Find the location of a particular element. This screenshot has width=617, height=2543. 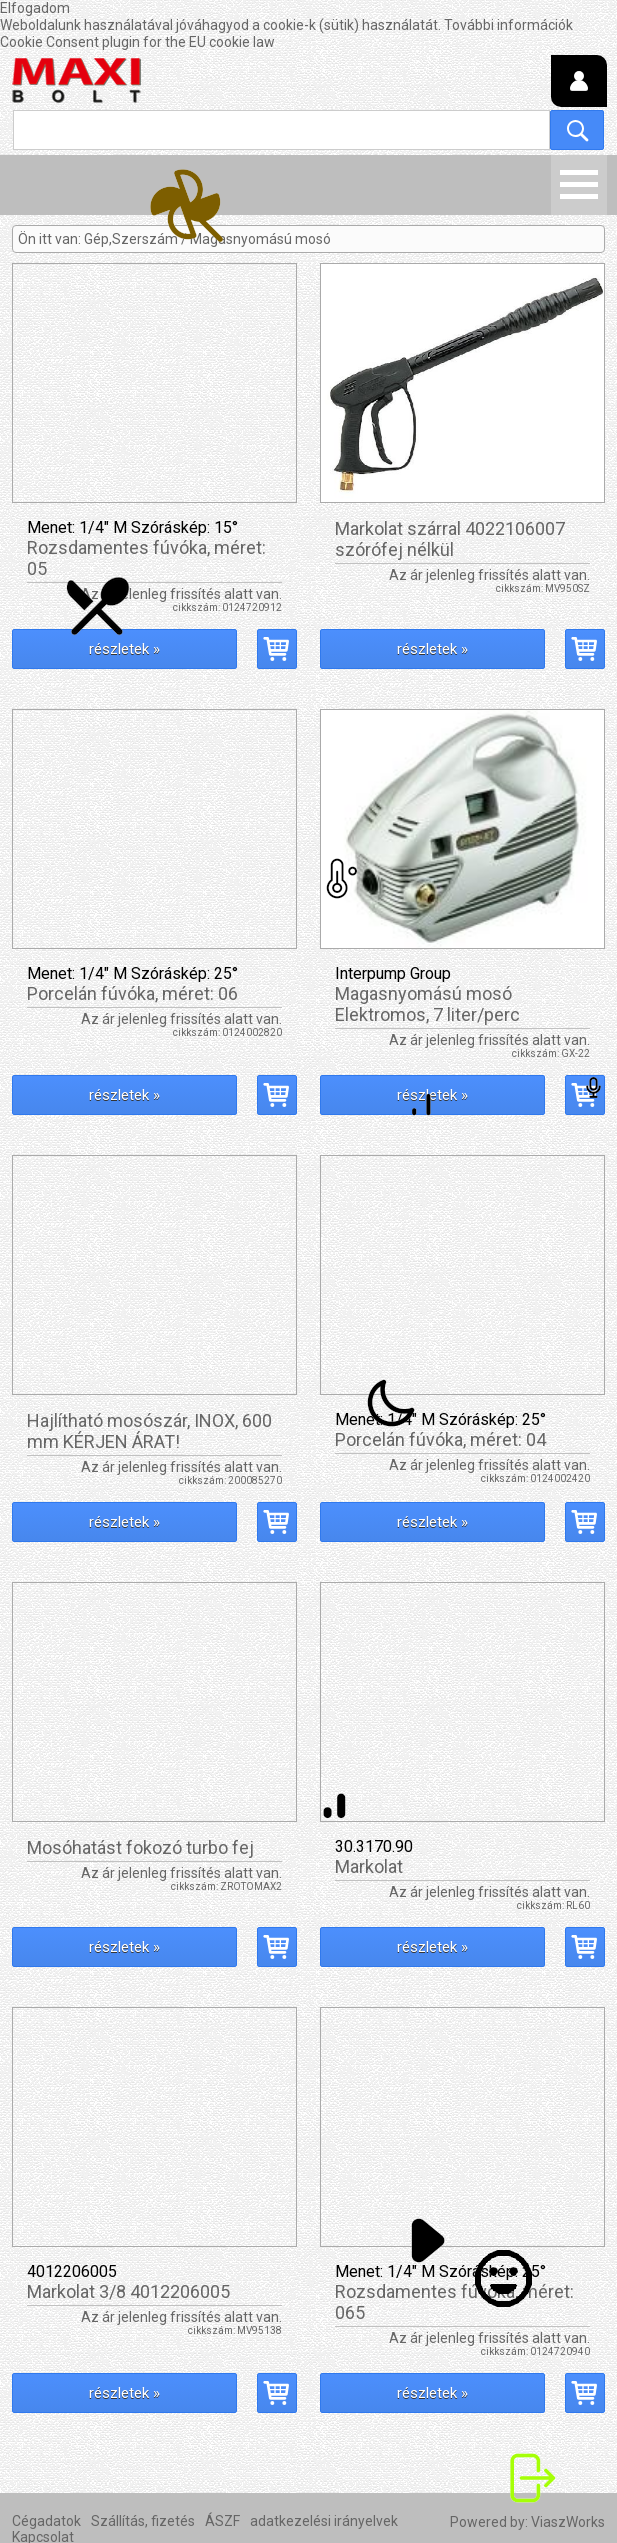

tap to use voice input is located at coordinates (593, 1087).